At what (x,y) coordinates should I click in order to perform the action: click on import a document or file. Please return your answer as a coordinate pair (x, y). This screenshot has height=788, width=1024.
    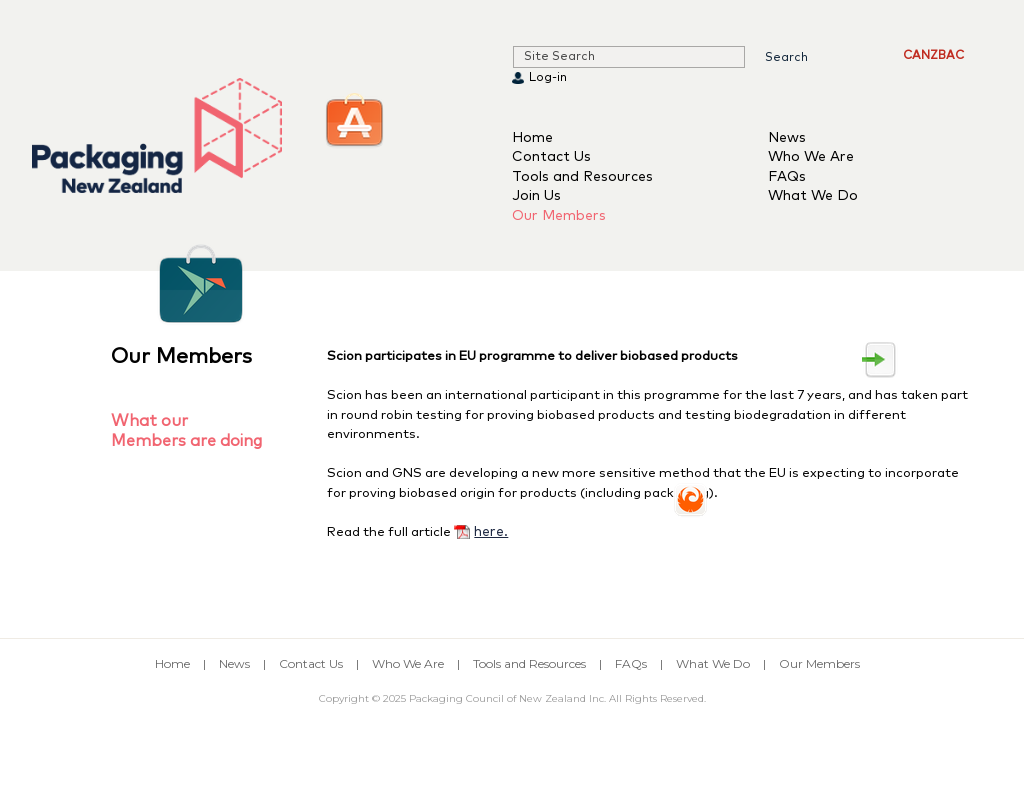
    Looking at the image, I should click on (880, 359).